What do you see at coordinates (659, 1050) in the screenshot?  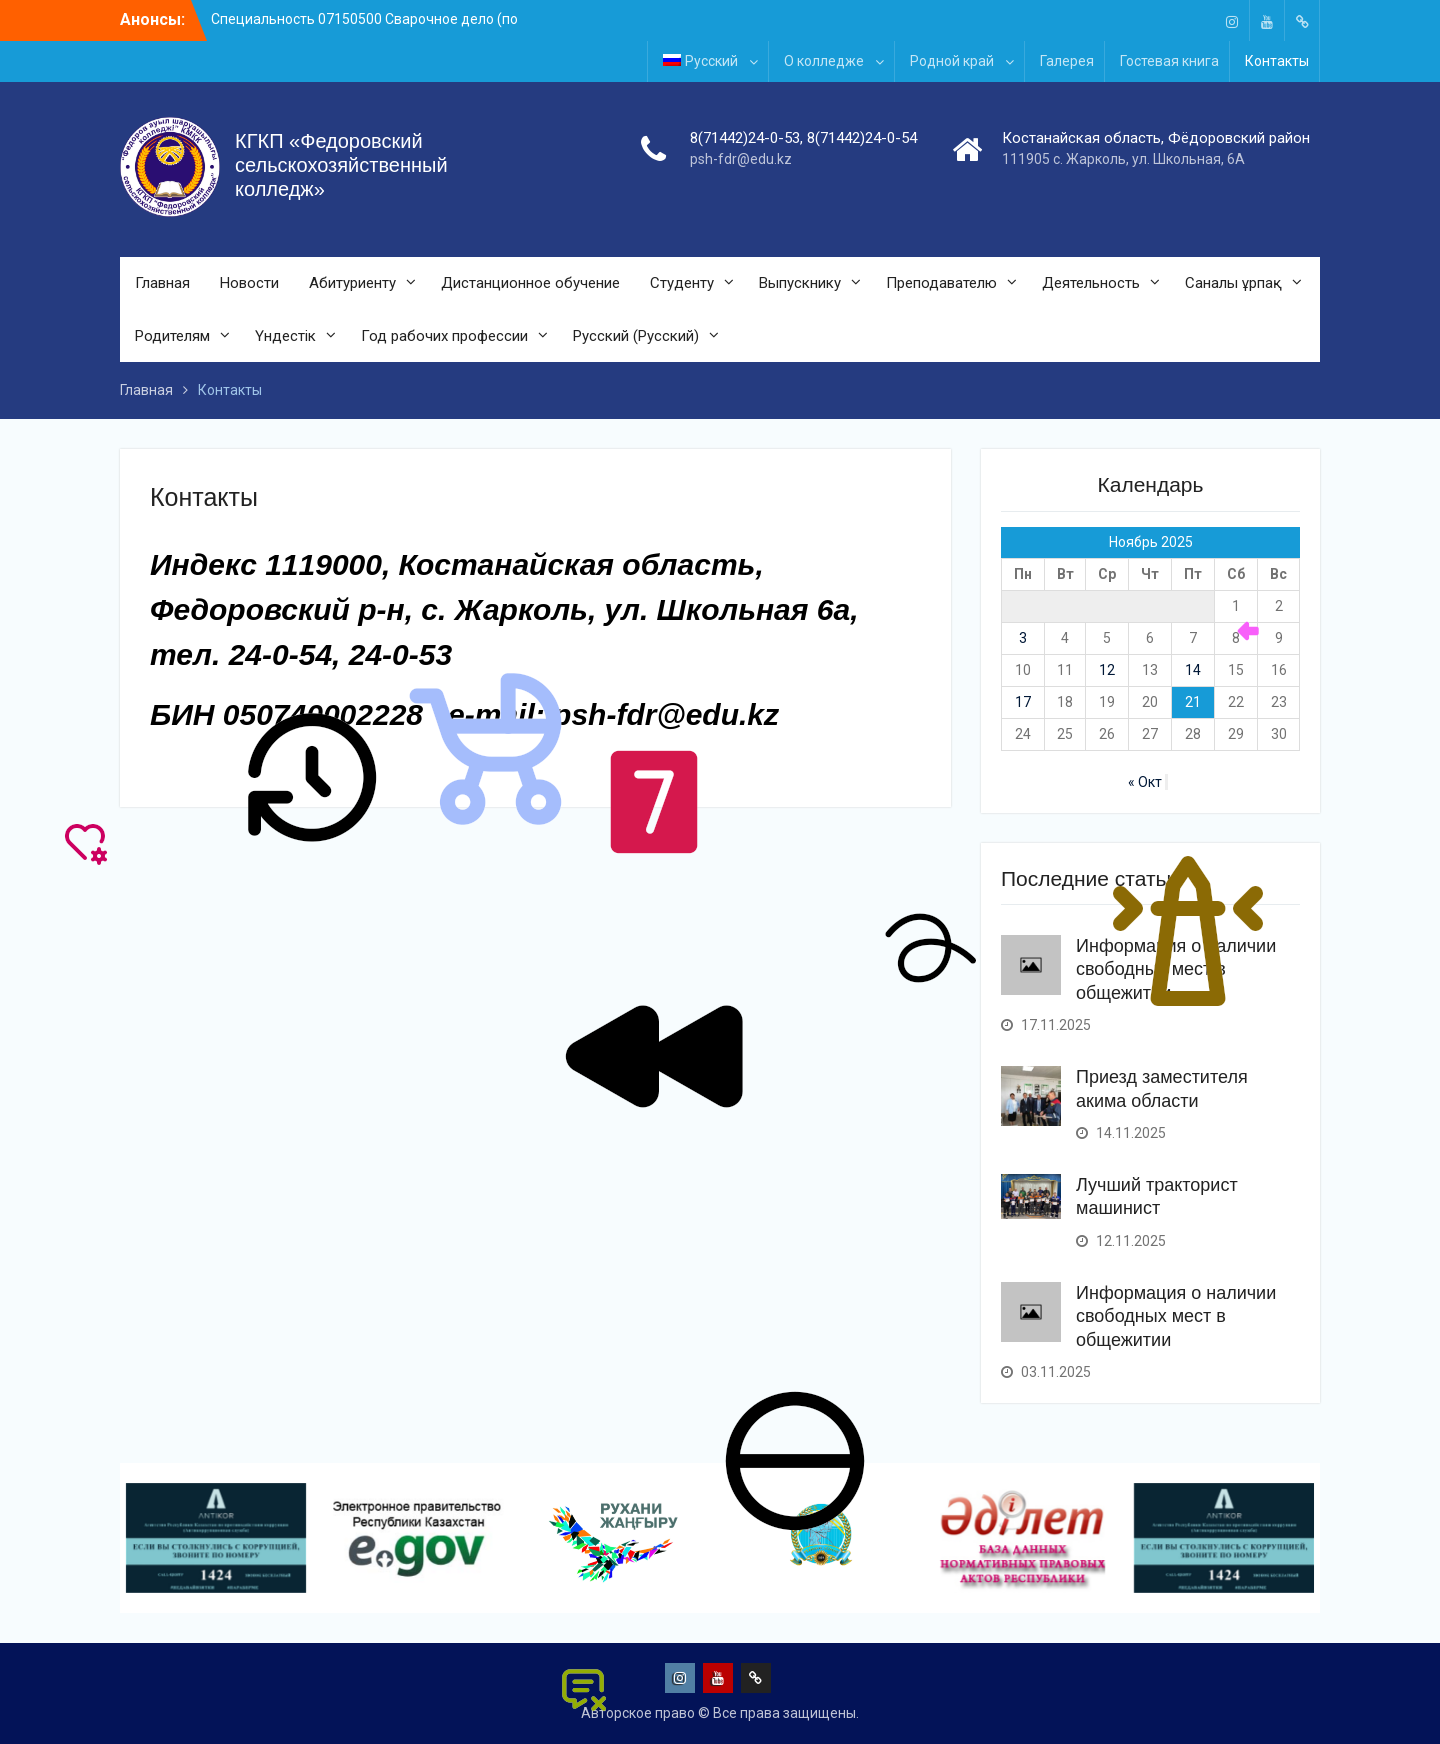 I see `rewind or skip to previous track` at bounding box center [659, 1050].